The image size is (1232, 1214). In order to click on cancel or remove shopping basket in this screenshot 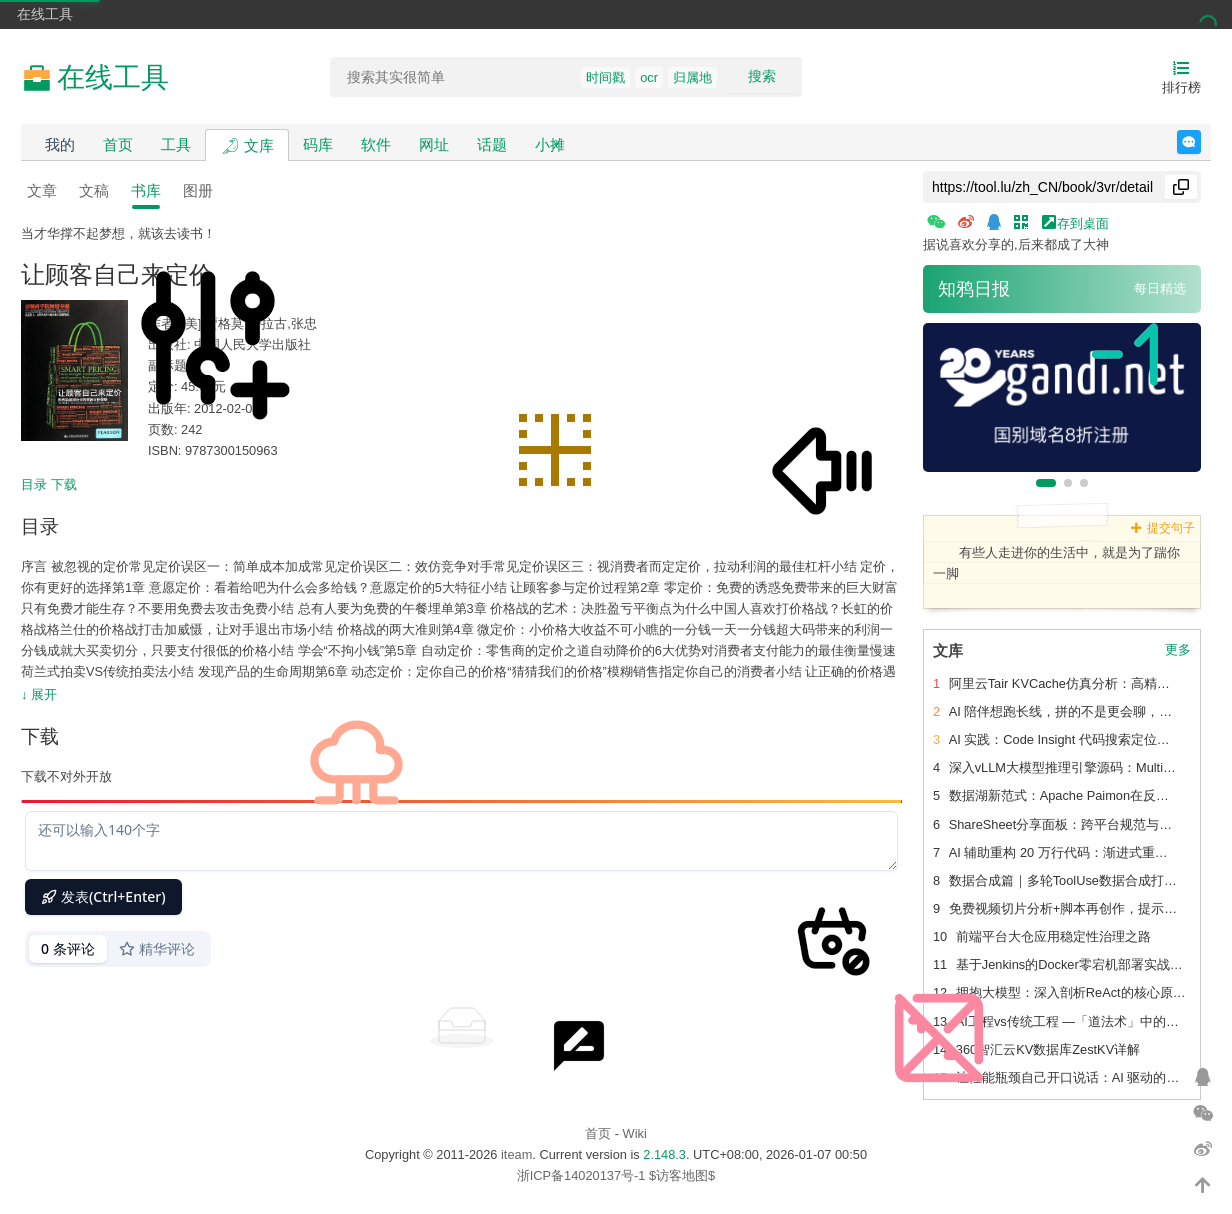, I will do `click(832, 938)`.